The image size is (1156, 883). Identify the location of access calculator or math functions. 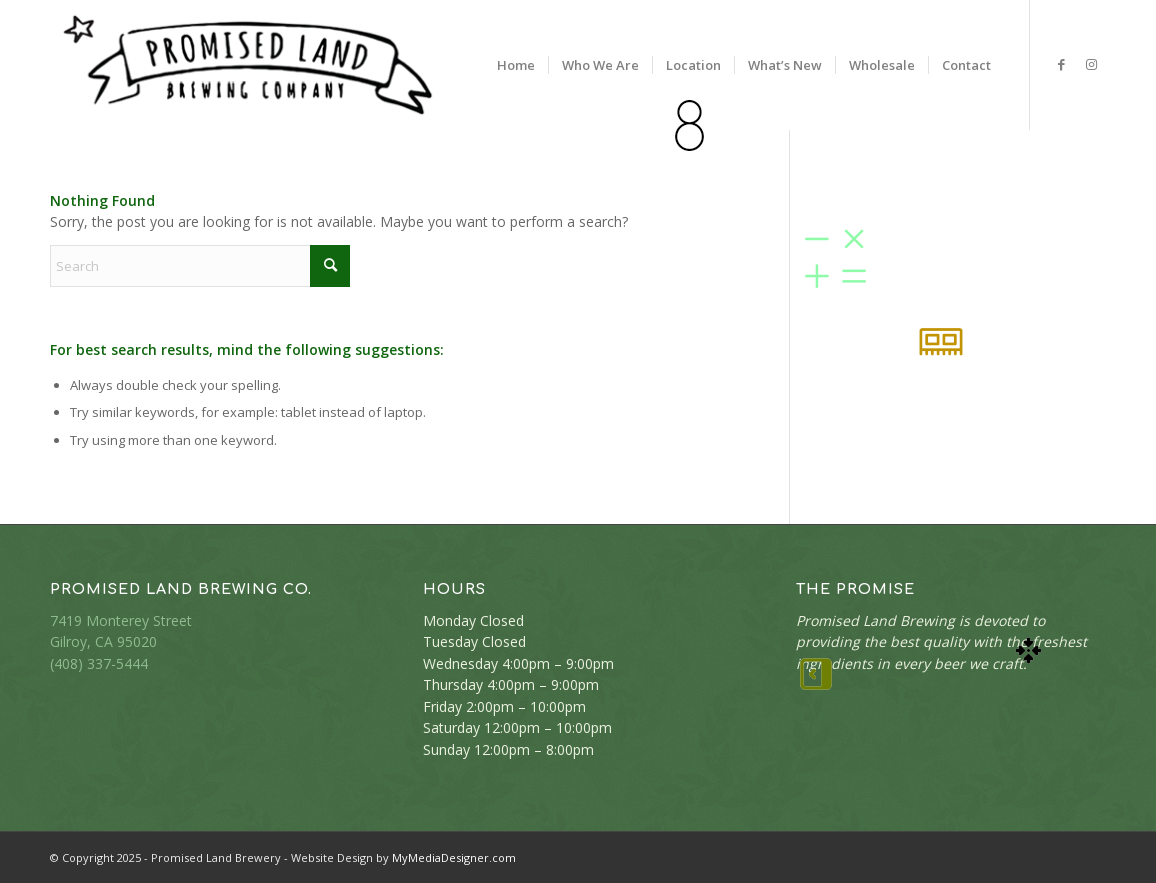
(835, 257).